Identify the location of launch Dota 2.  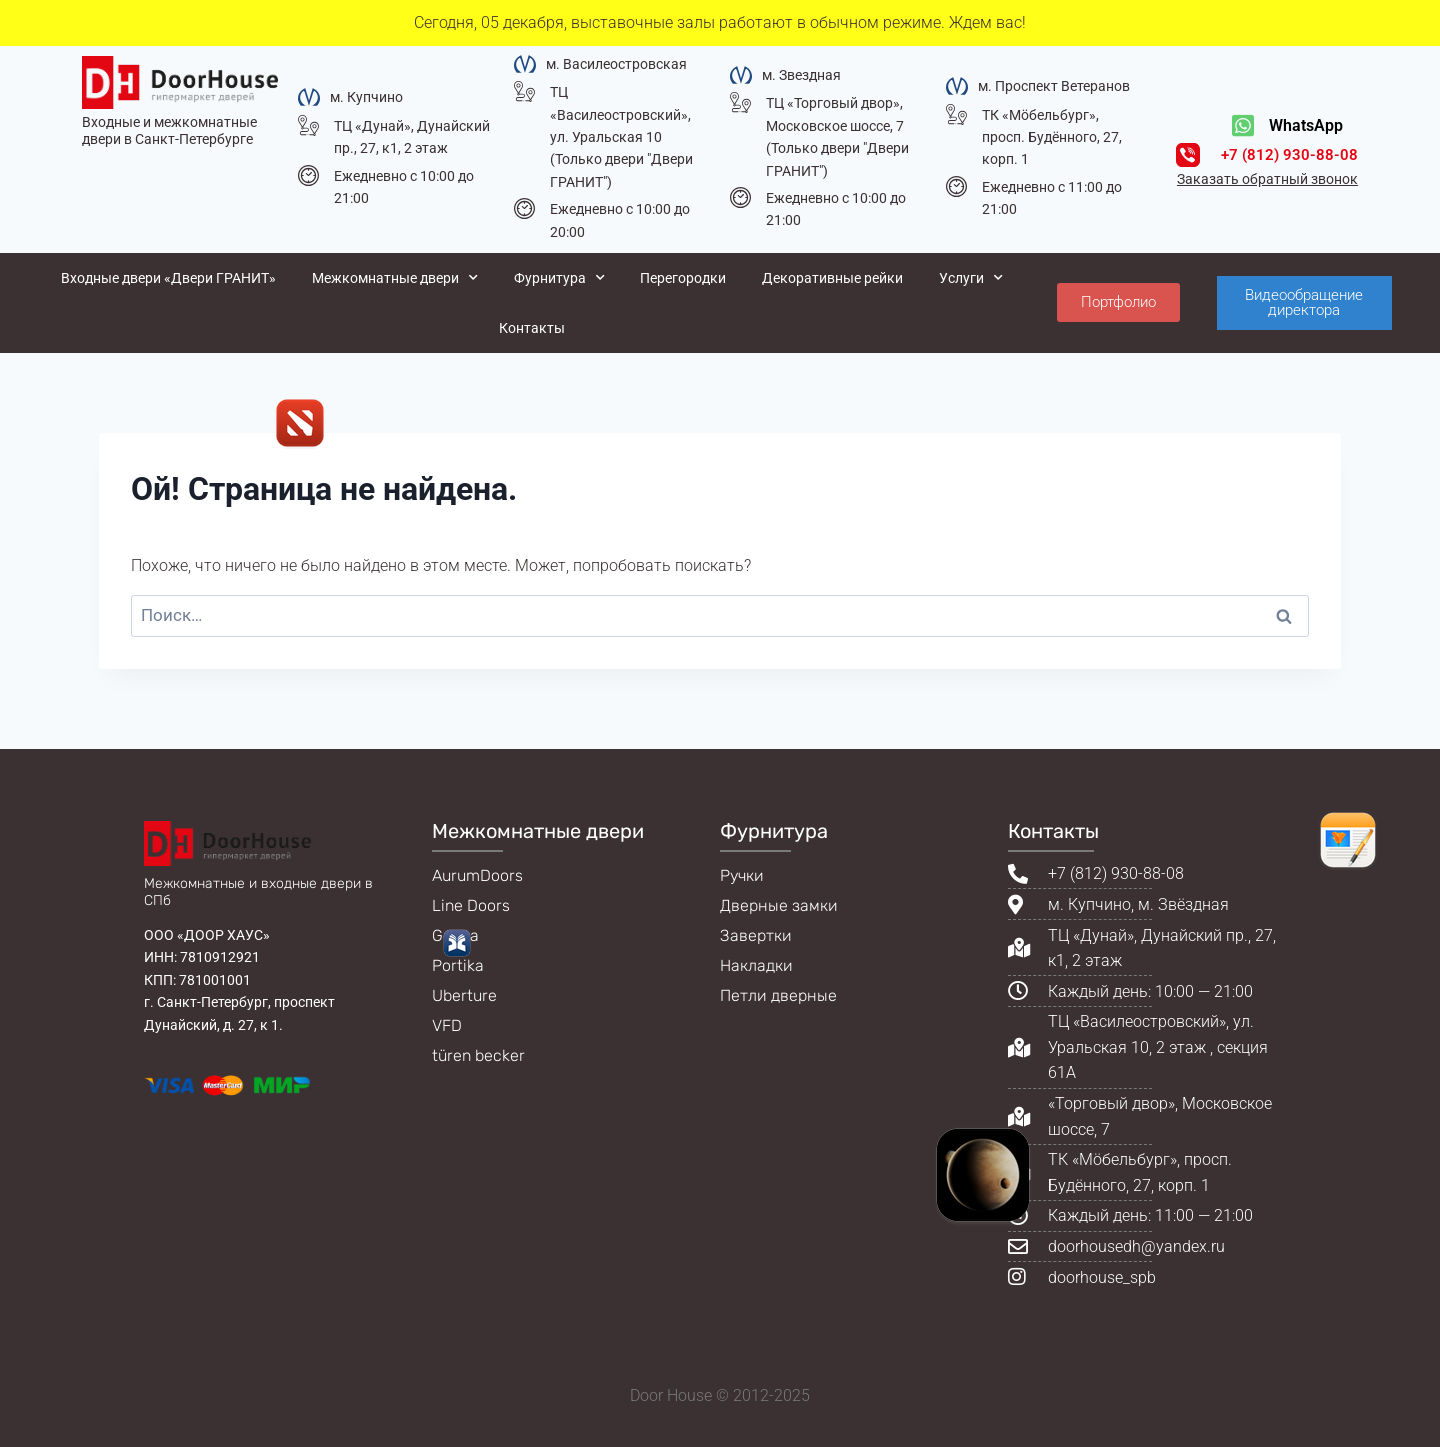
(300, 423).